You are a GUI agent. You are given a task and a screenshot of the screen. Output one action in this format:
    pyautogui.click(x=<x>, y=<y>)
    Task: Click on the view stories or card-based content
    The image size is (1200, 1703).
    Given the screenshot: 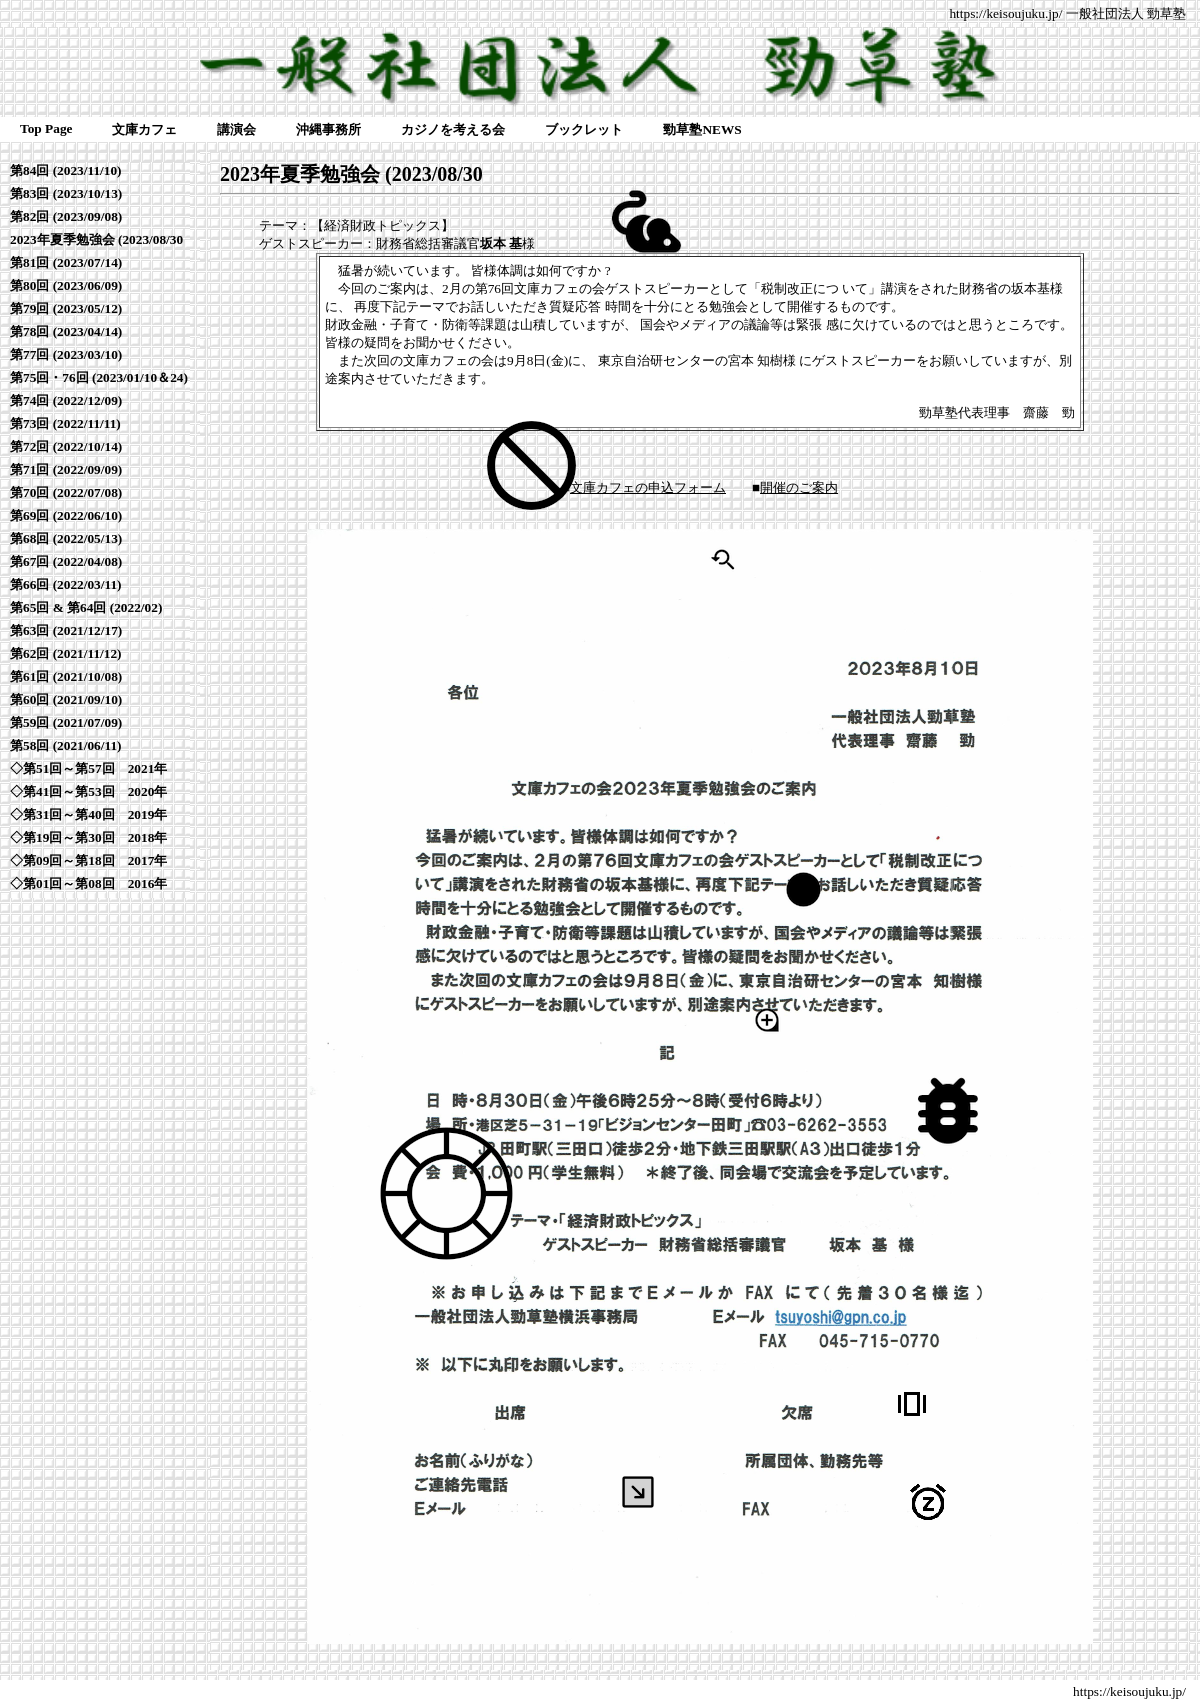 What is the action you would take?
    pyautogui.click(x=912, y=1405)
    